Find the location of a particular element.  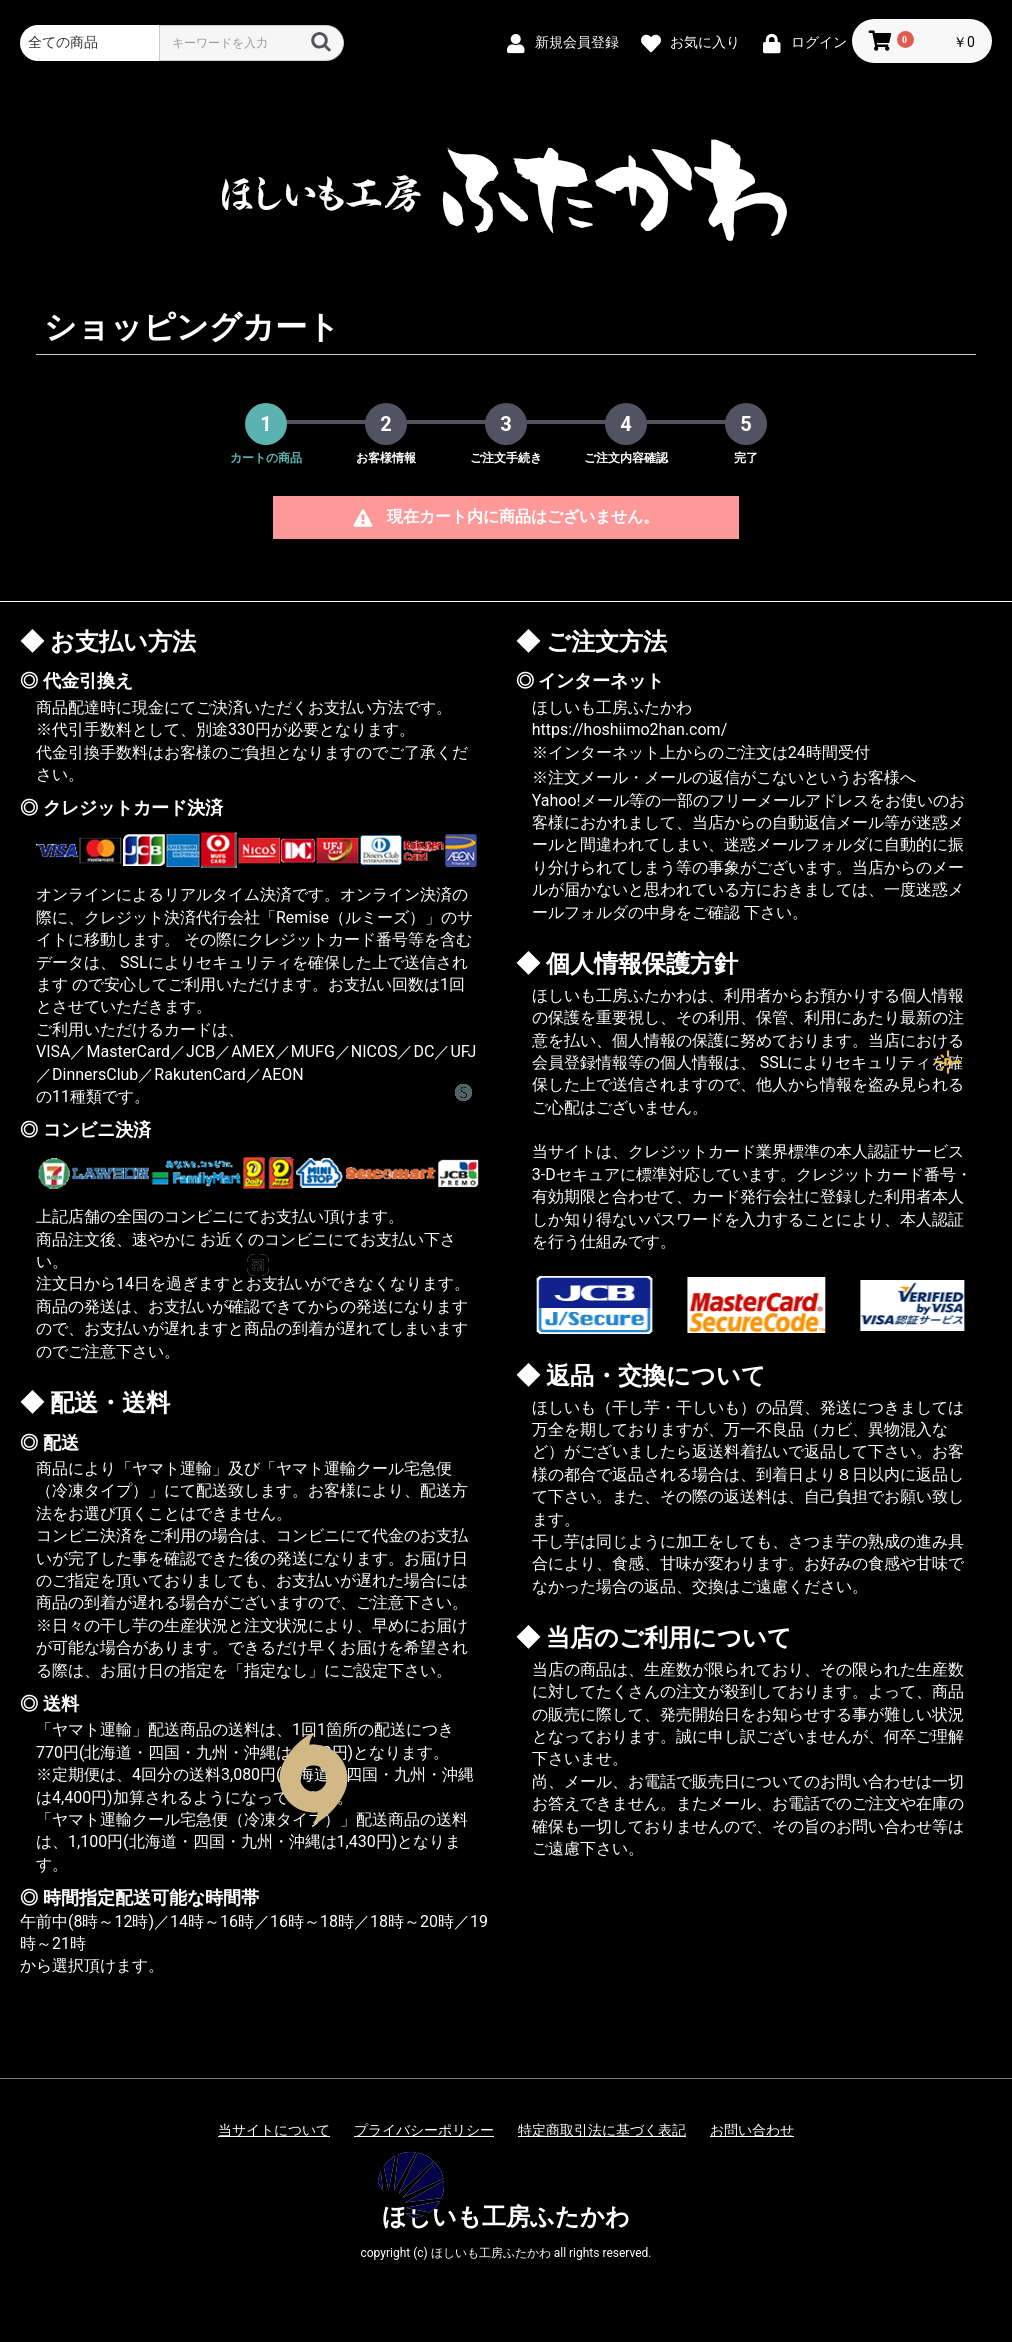

apache solr search platform logo is located at coordinates (411, 2185).